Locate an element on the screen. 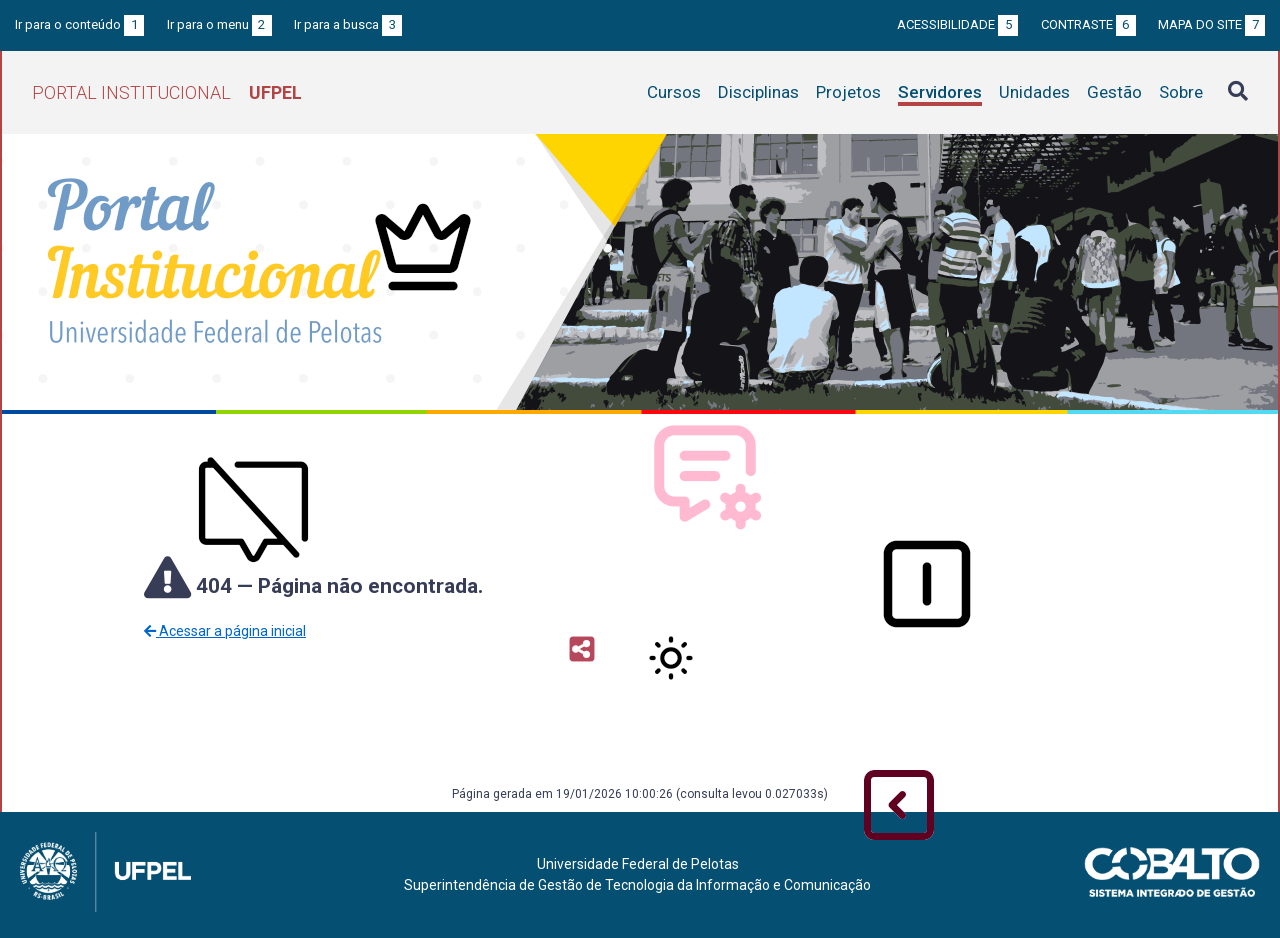 The height and width of the screenshot is (938, 1280). navigate to the previous page or screen is located at coordinates (899, 805).